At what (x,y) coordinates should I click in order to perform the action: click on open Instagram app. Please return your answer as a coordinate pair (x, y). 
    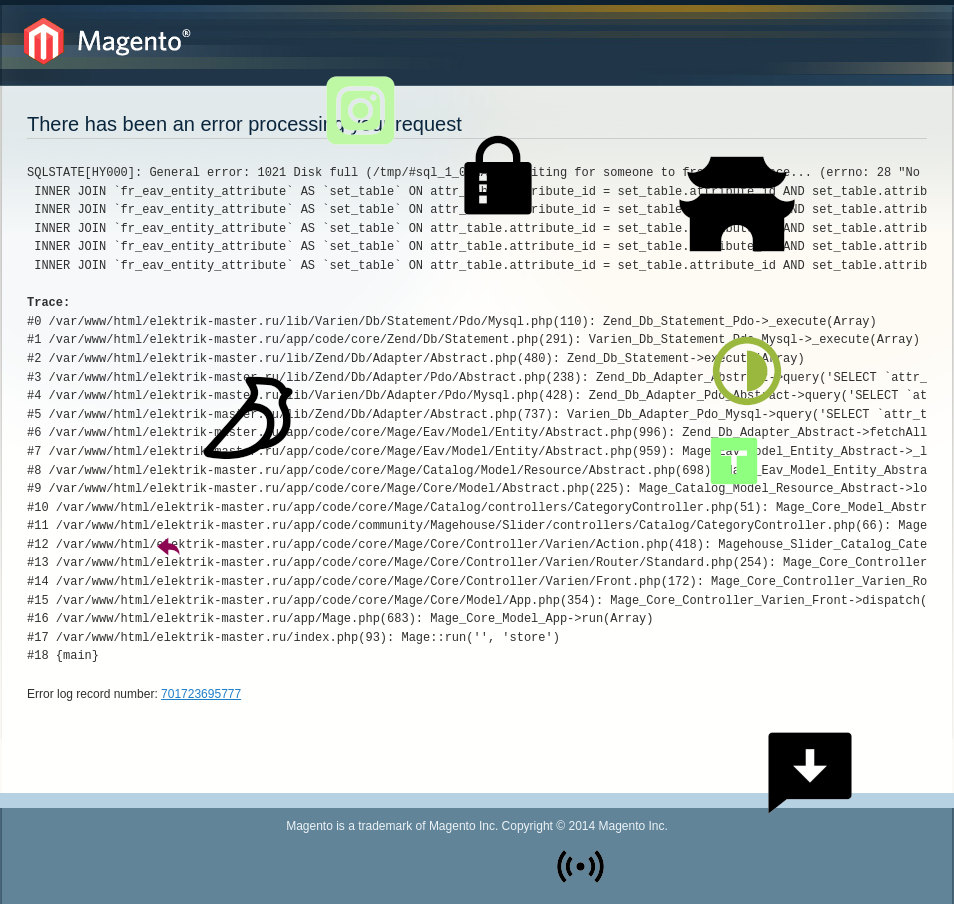
    Looking at the image, I should click on (360, 110).